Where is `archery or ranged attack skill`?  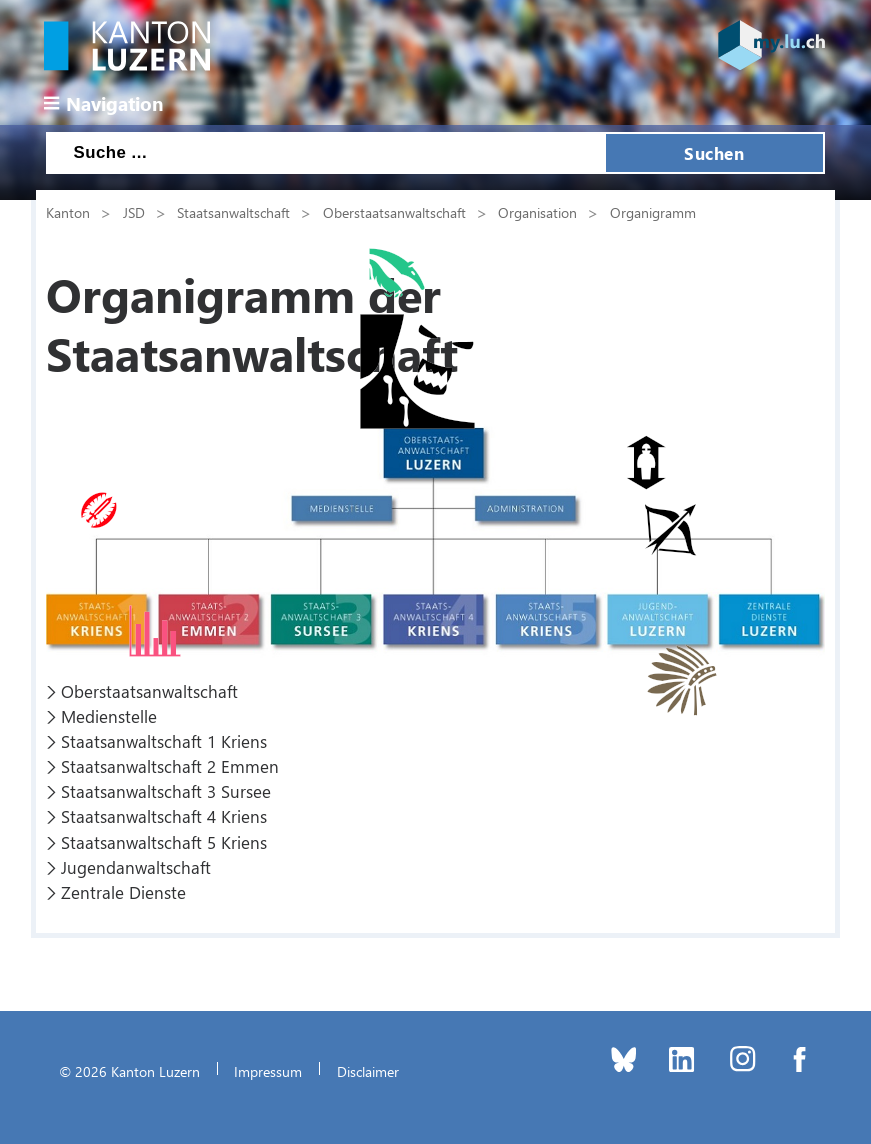
archery or ranged attack skill is located at coordinates (670, 529).